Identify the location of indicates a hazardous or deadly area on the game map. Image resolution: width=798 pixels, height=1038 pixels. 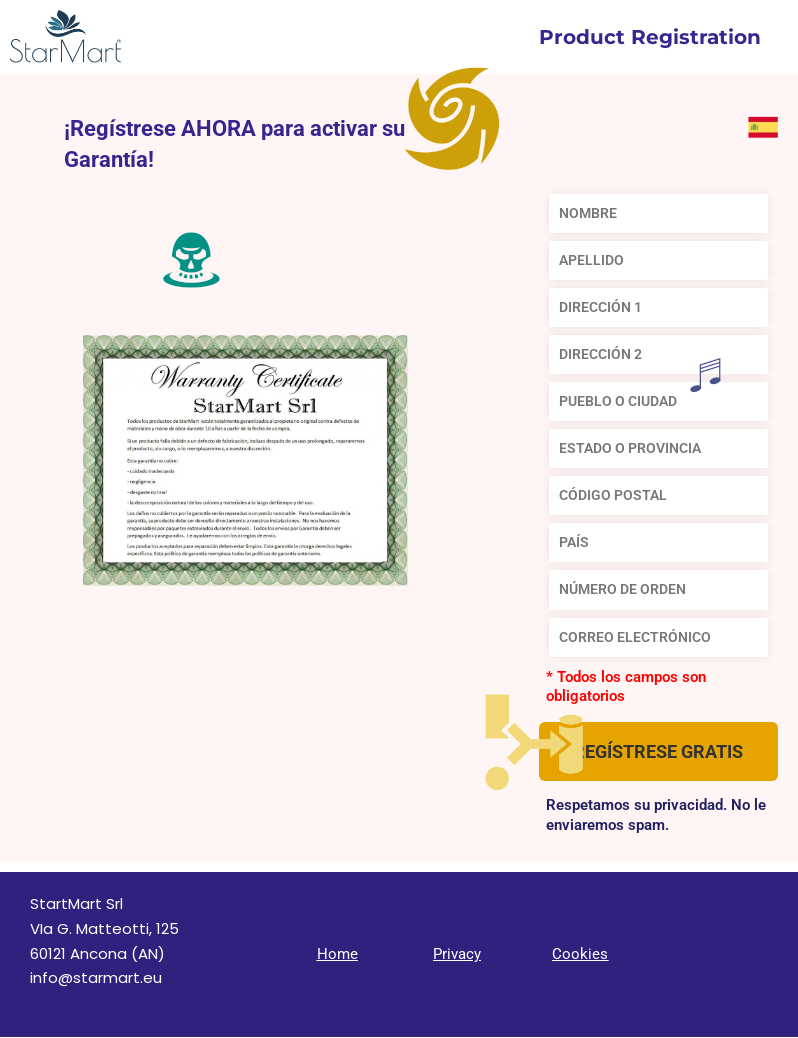
(191, 260).